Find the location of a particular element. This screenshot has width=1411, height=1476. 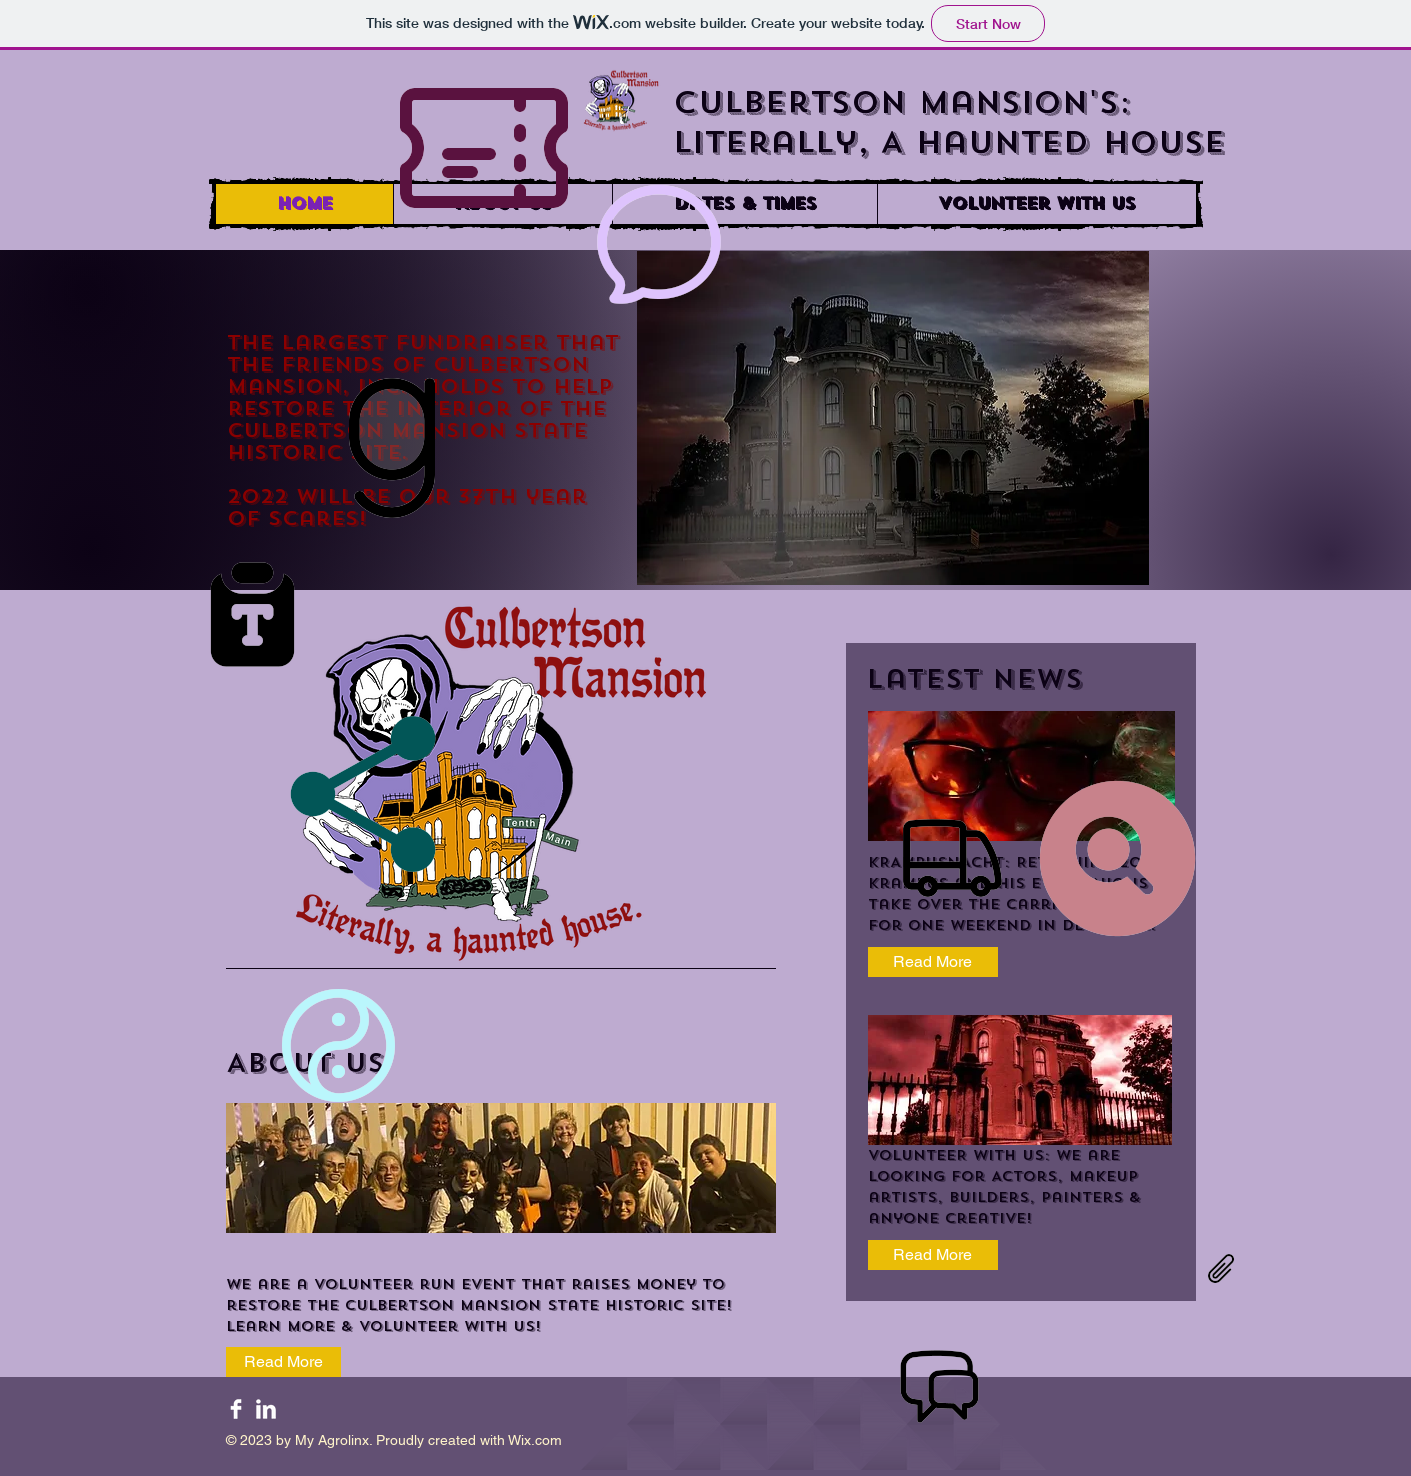

open chat or messaging is located at coordinates (659, 242).